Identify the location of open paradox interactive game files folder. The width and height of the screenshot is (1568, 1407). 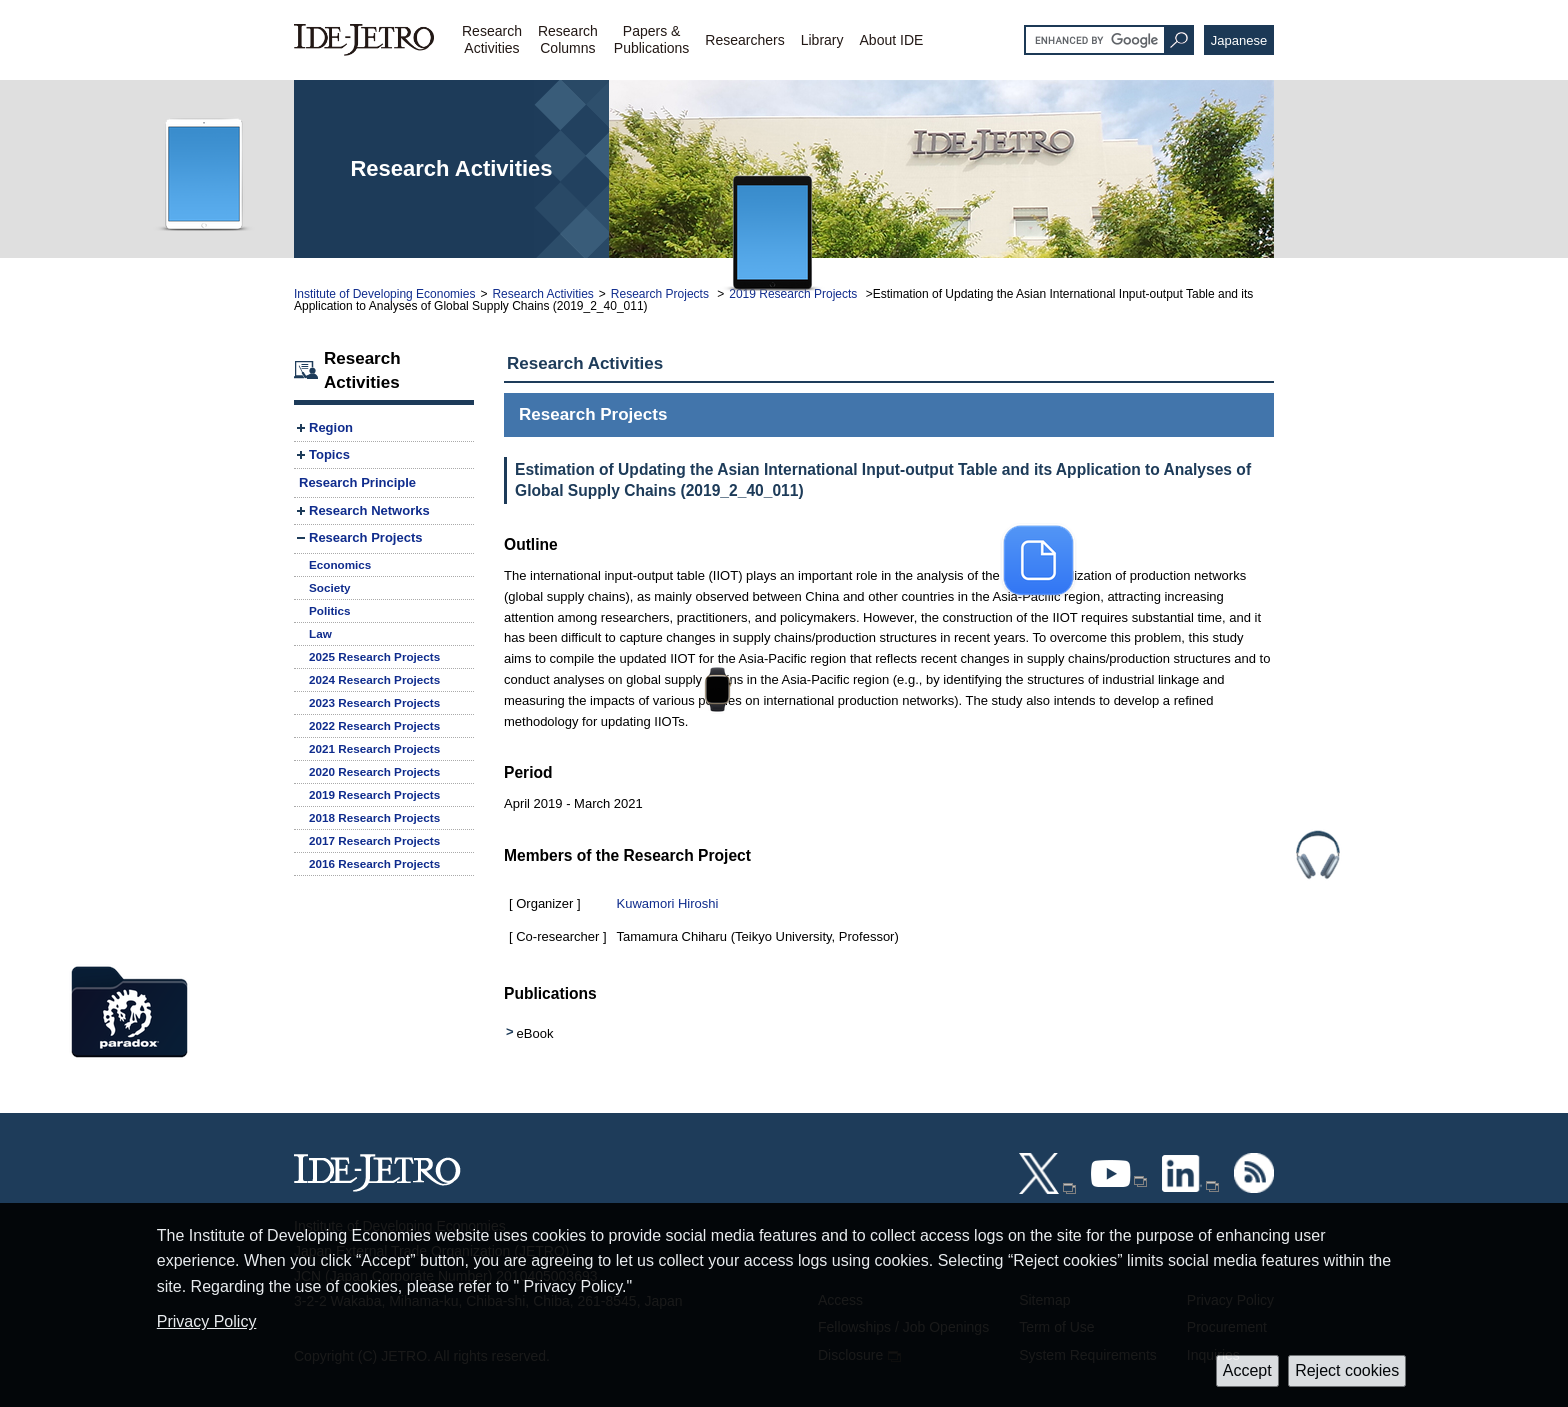
(129, 1015).